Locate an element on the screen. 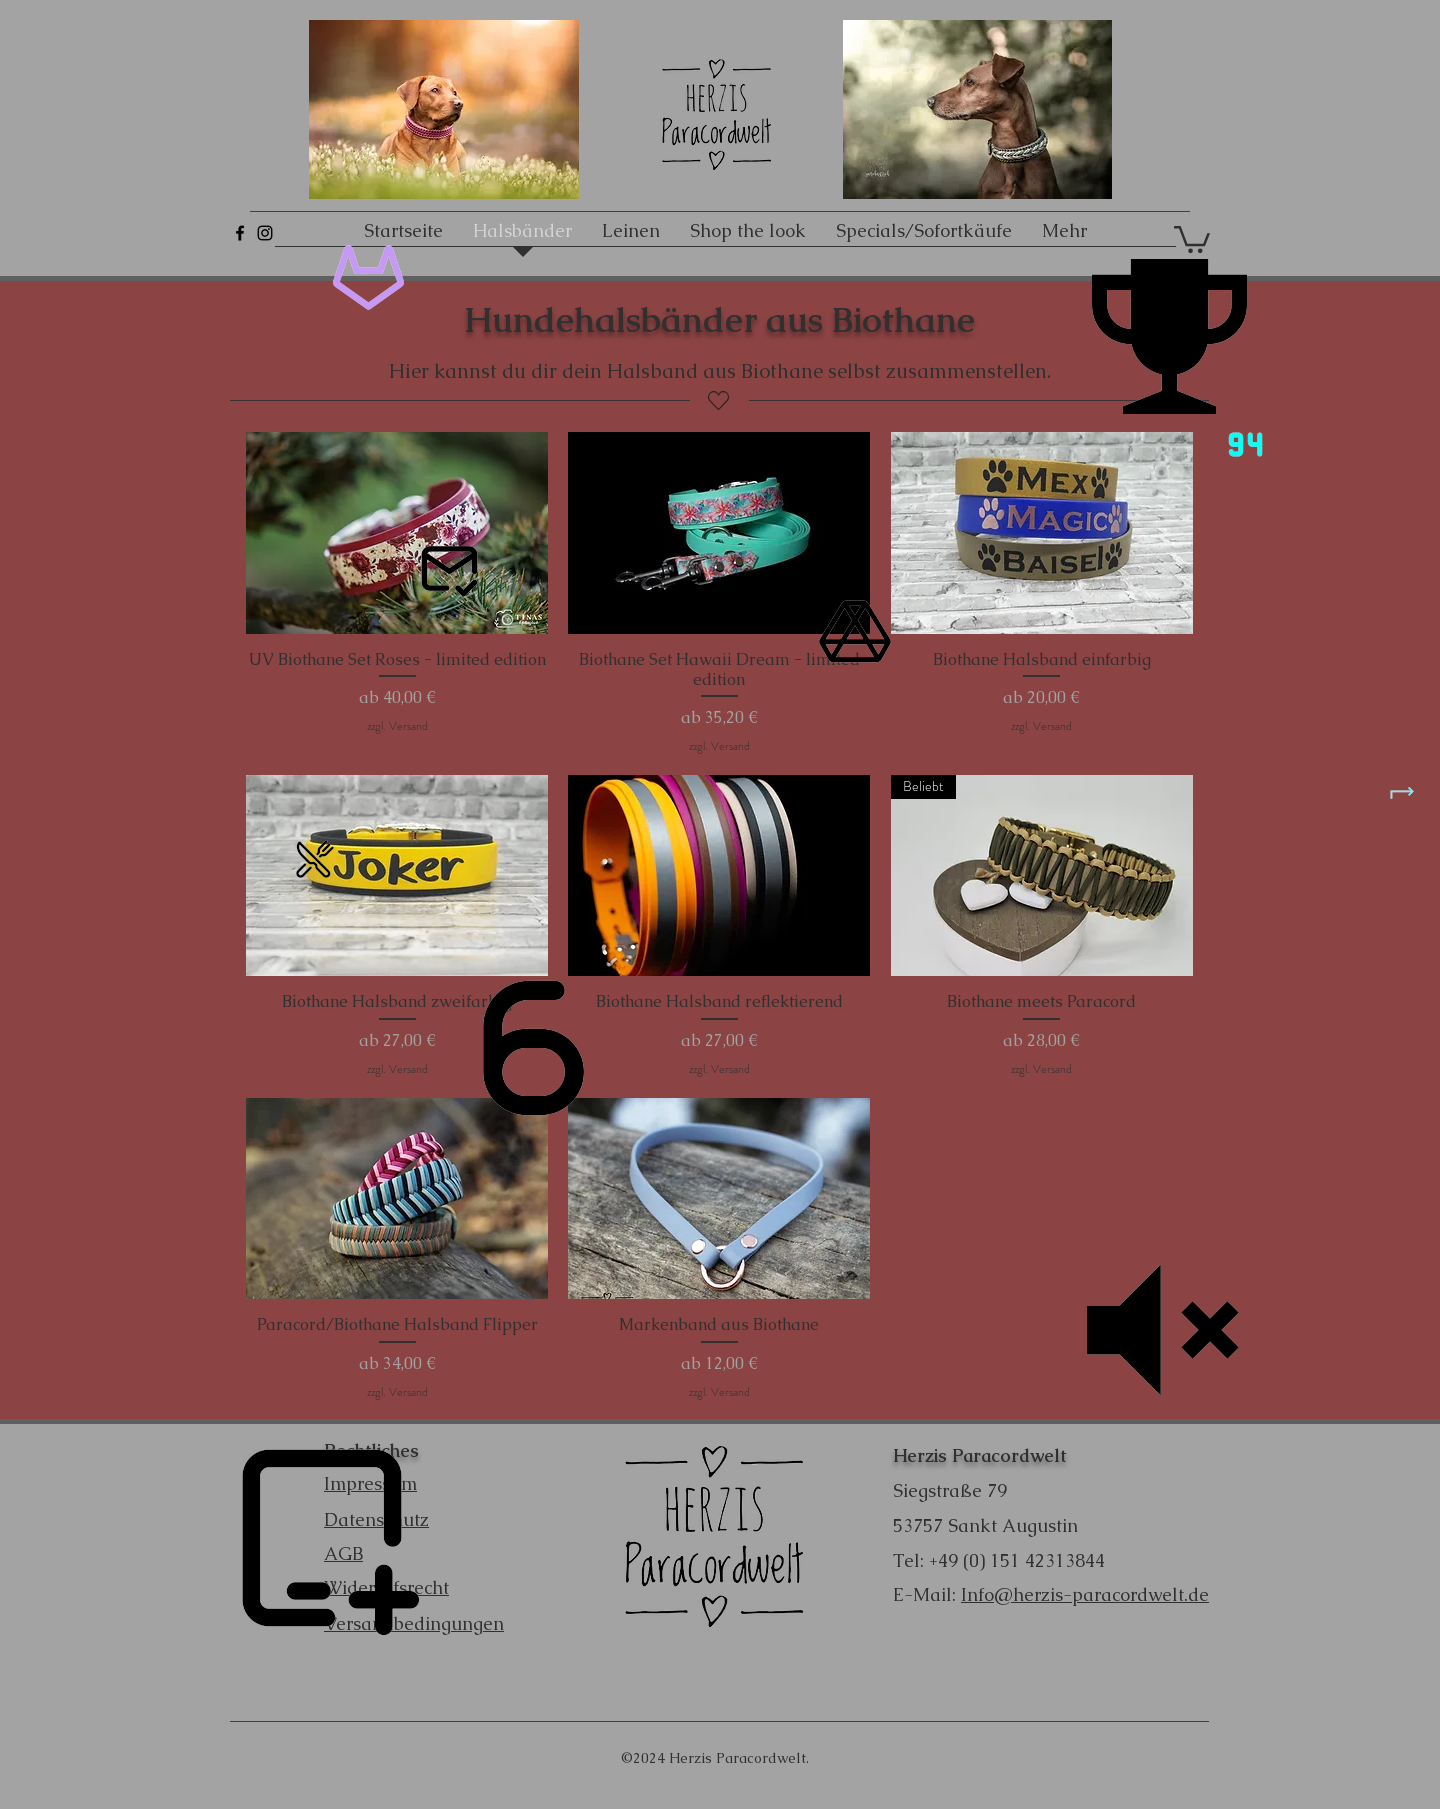 This screenshot has width=1440, height=1809. view achievements or awards is located at coordinates (1169, 336).